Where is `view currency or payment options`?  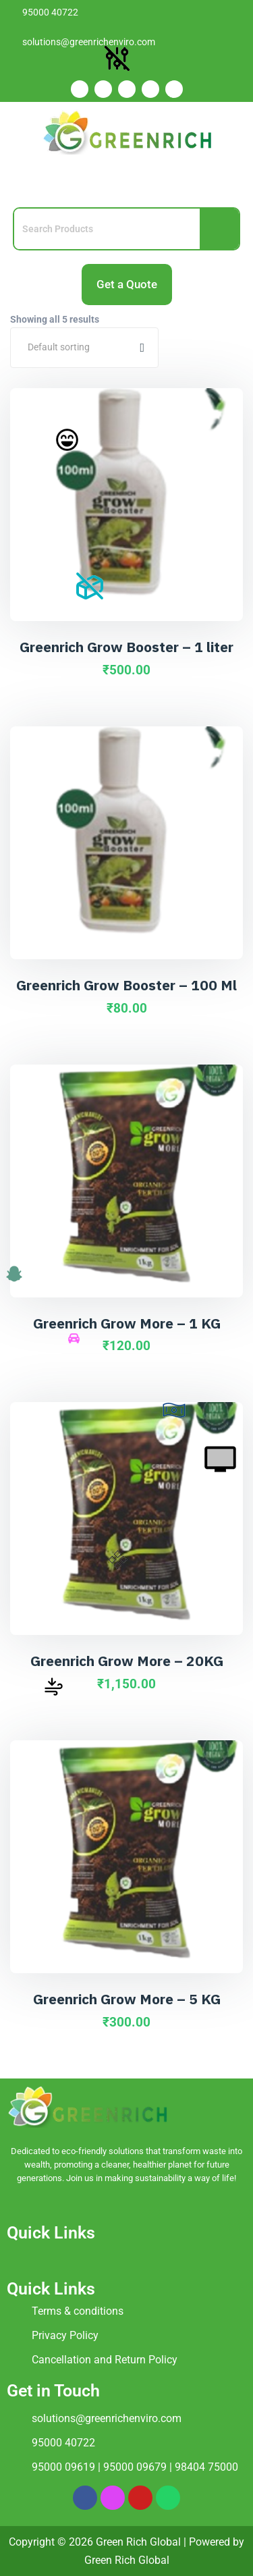
view currency or payment options is located at coordinates (174, 1410).